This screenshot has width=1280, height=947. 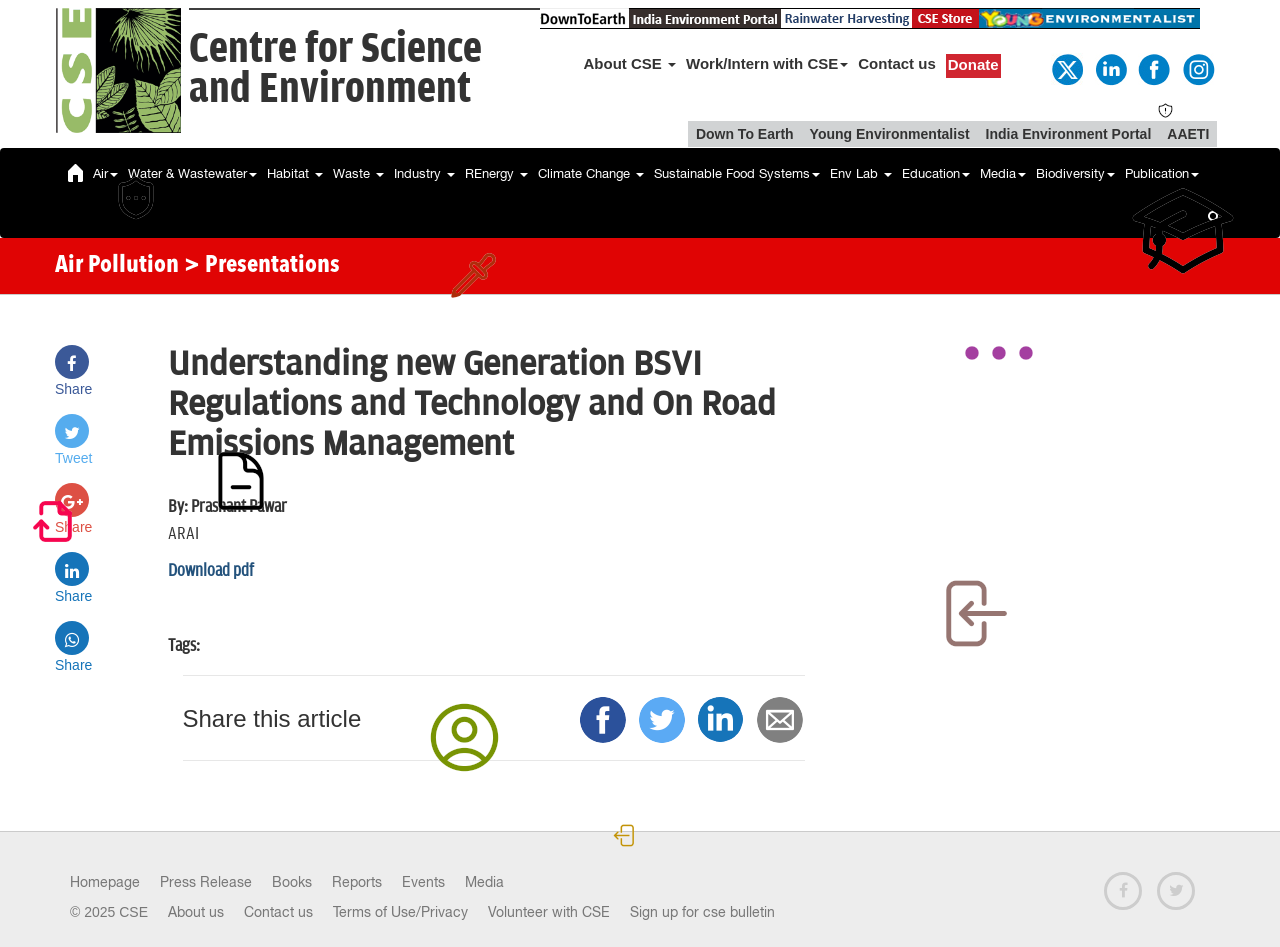 What do you see at coordinates (625, 835) in the screenshot?
I see `log out of your account` at bounding box center [625, 835].